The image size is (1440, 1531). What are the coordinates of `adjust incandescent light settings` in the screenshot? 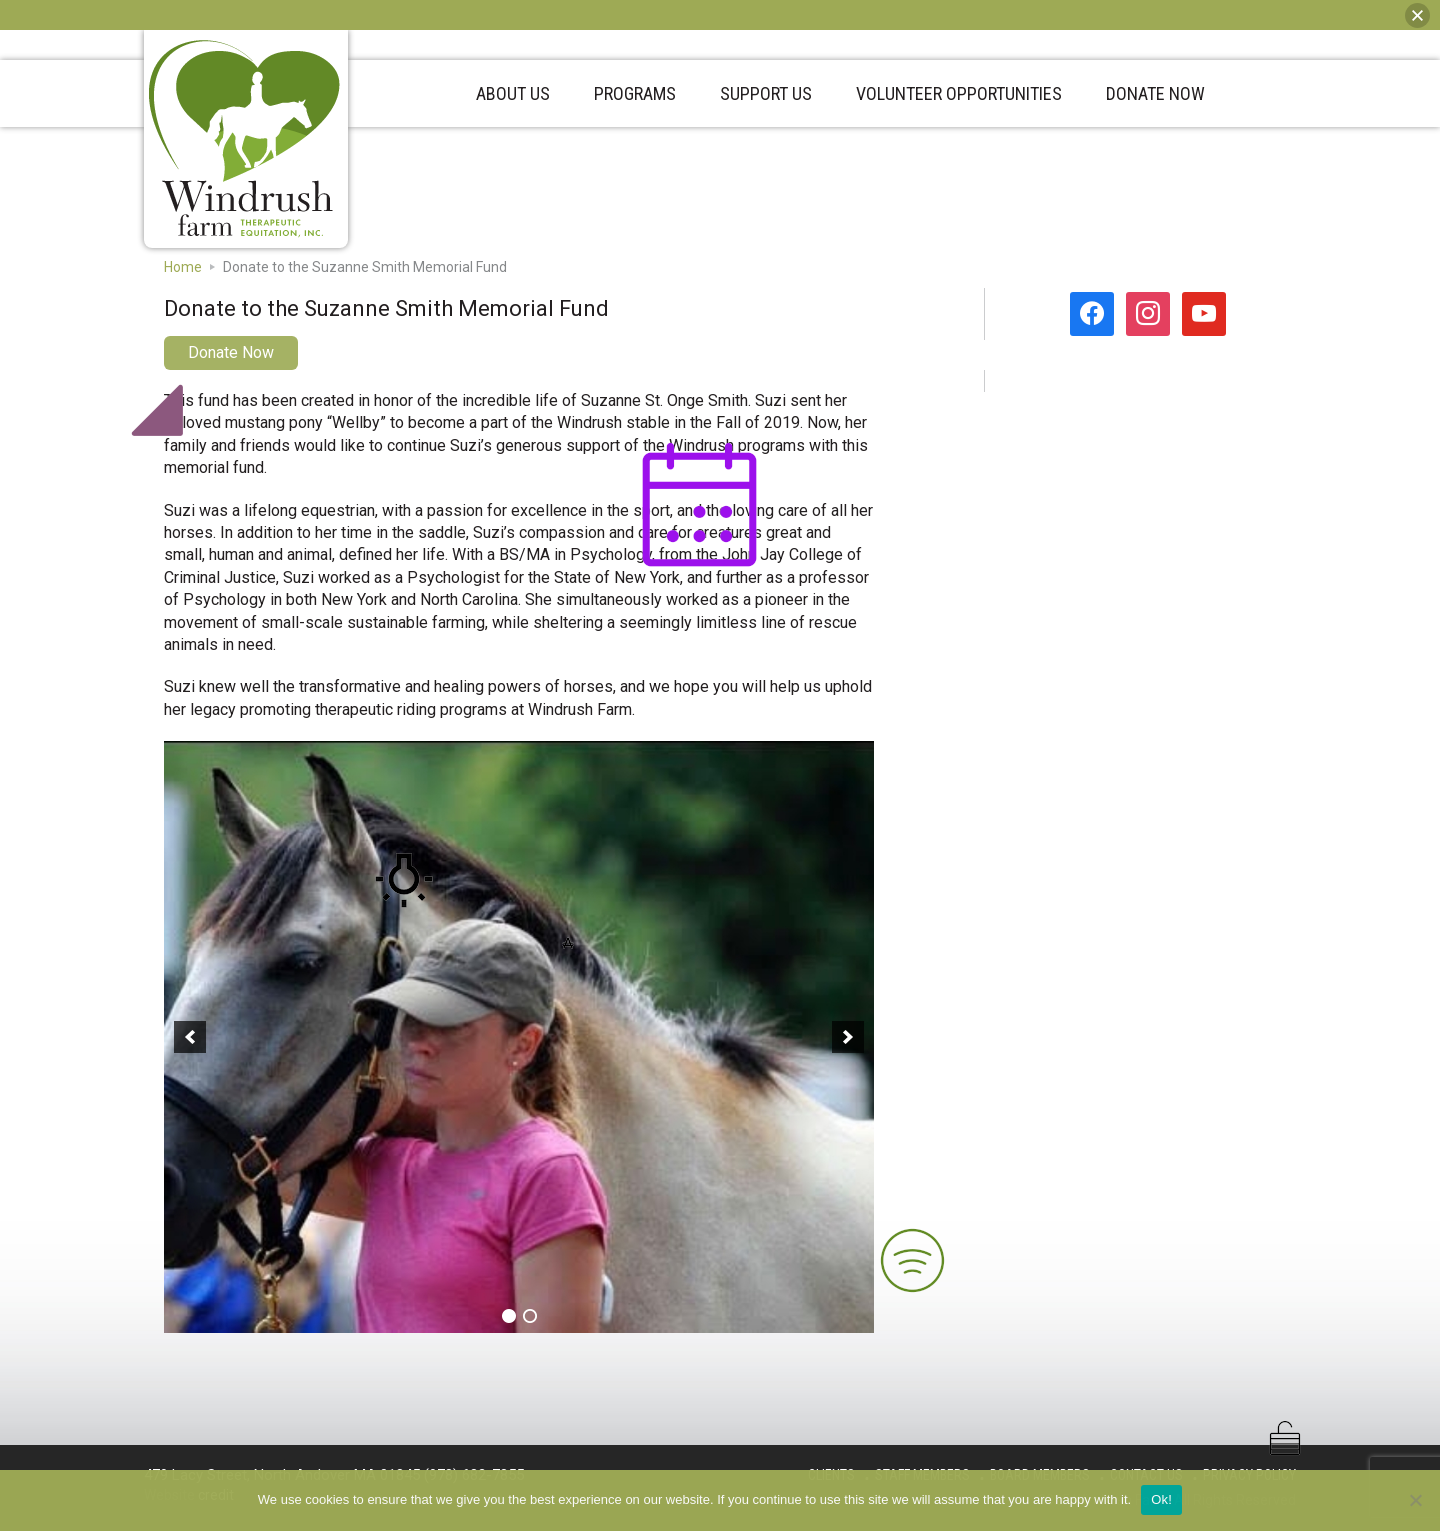 It's located at (404, 879).